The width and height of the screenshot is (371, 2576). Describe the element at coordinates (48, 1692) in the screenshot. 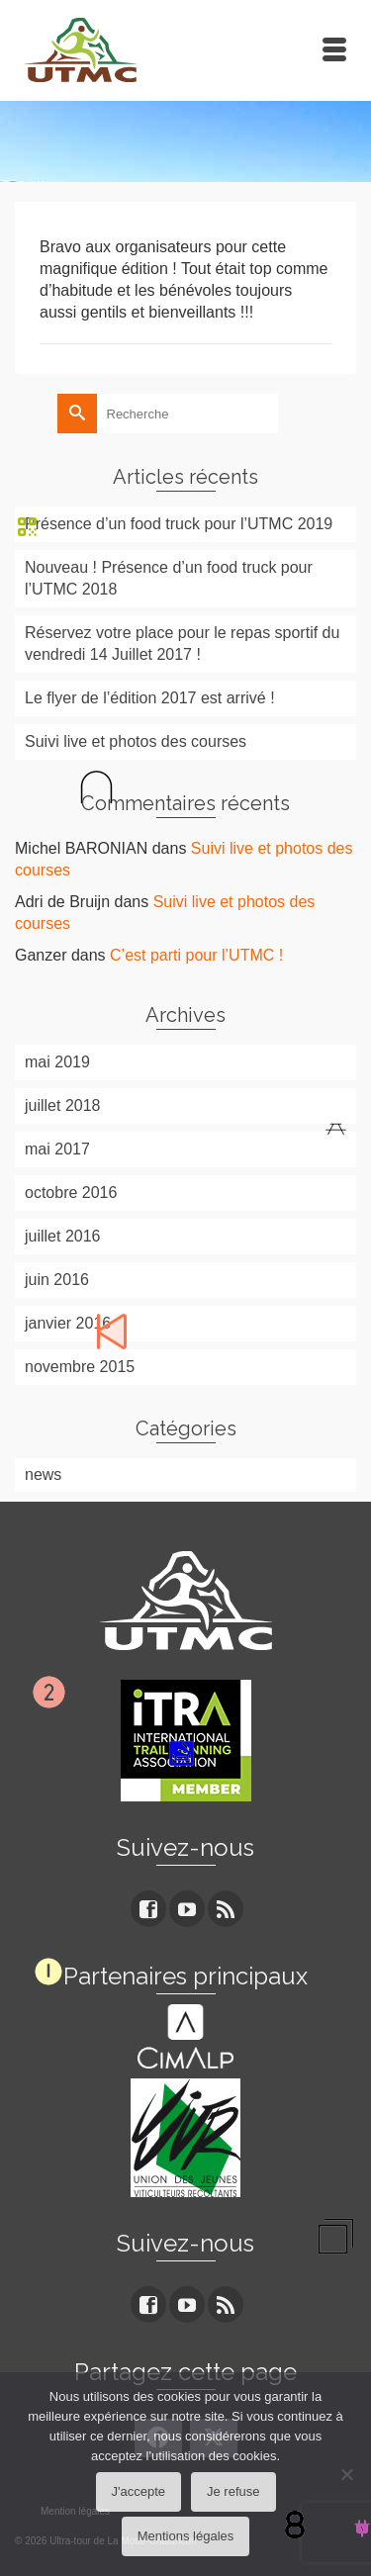

I see `indicates step two in a multi-step process` at that location.